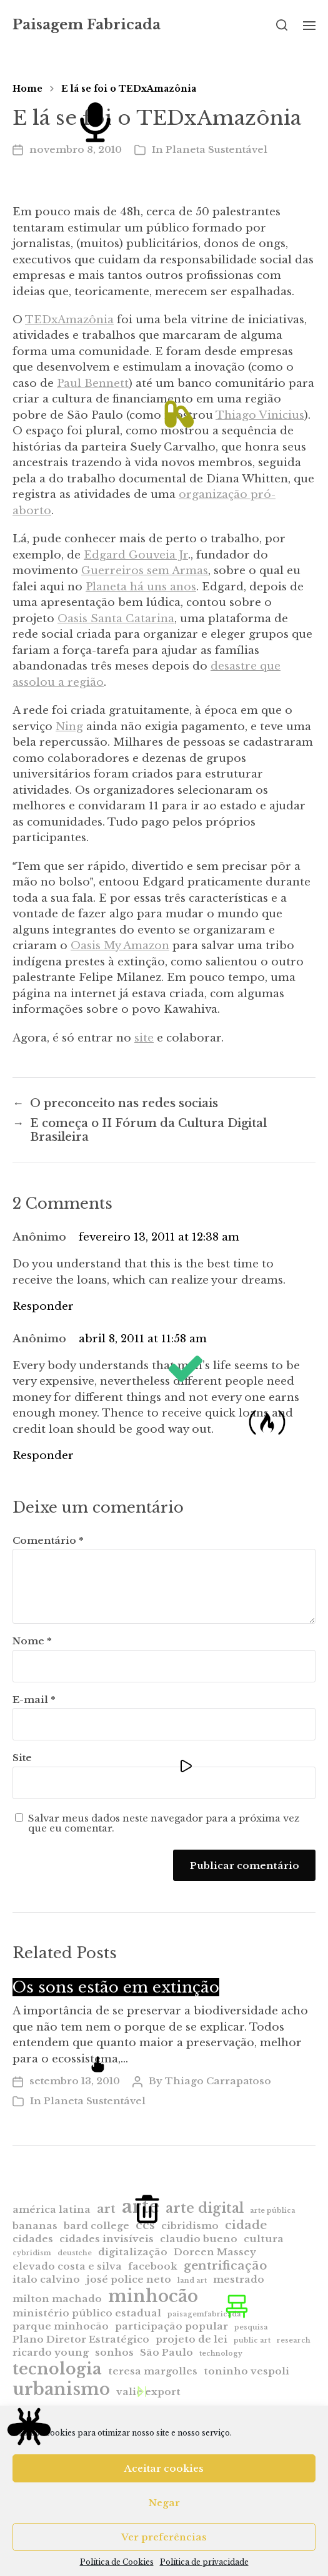 This screenshot has width=328, height=2576. I want to click on browse furniture or seating options, so click(237, 2306).